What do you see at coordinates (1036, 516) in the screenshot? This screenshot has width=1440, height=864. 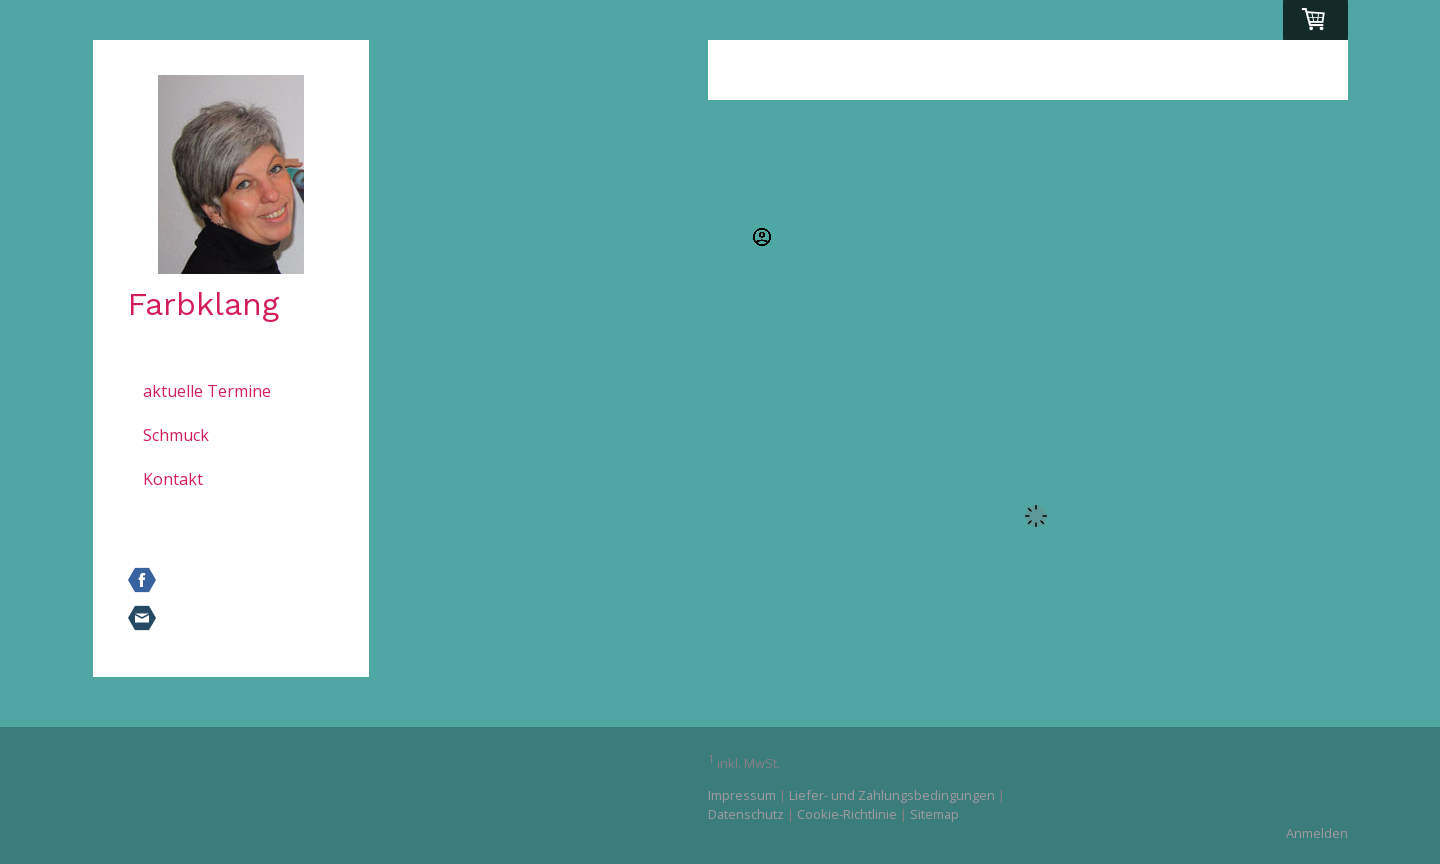 I see `indicates content is loading` at bounding box center [1036, 516].